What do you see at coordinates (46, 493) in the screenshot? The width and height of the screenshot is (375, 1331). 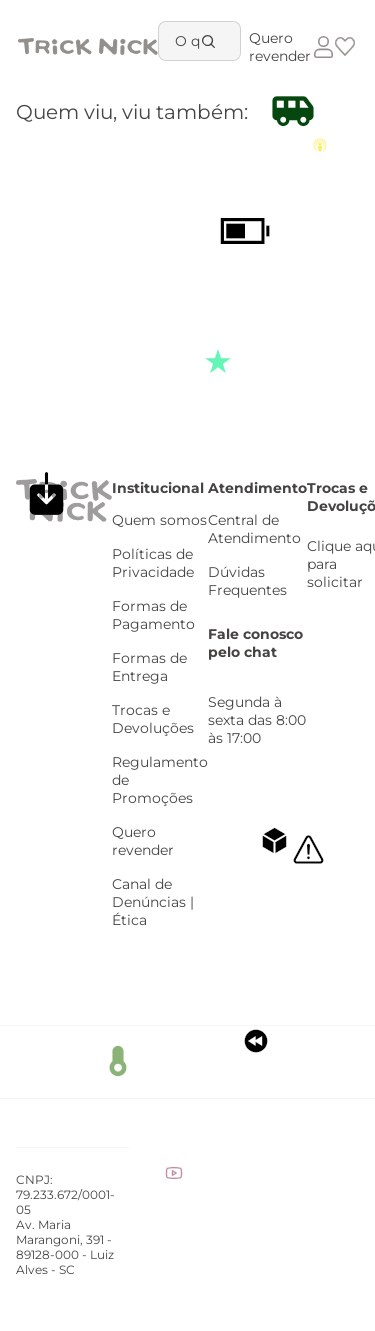 I see `download a file or content` at bounding box center [46, 493].